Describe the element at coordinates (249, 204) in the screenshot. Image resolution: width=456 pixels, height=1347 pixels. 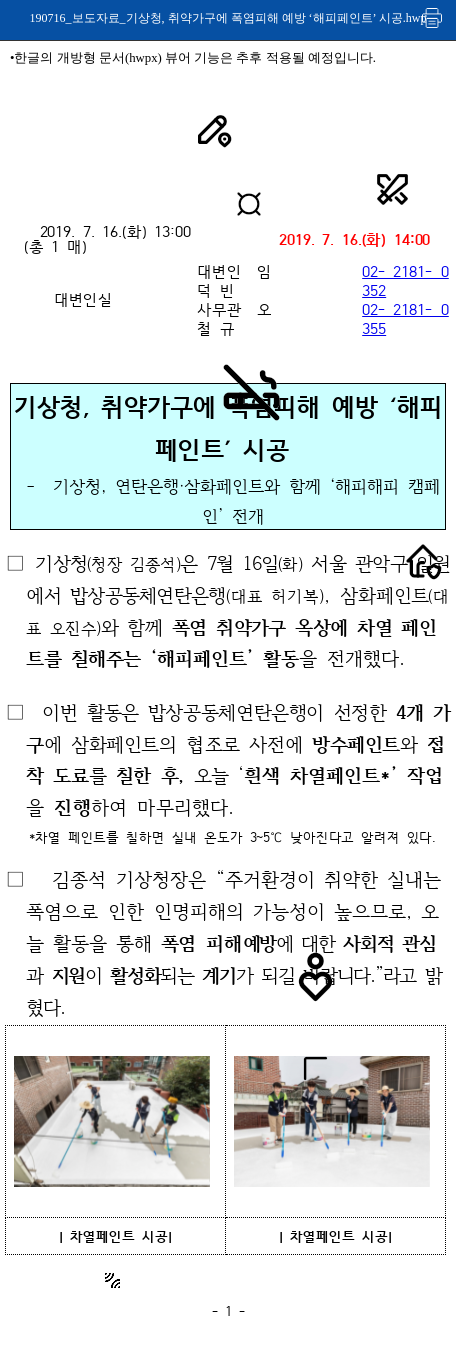
I see `select or change currency type` at that location.